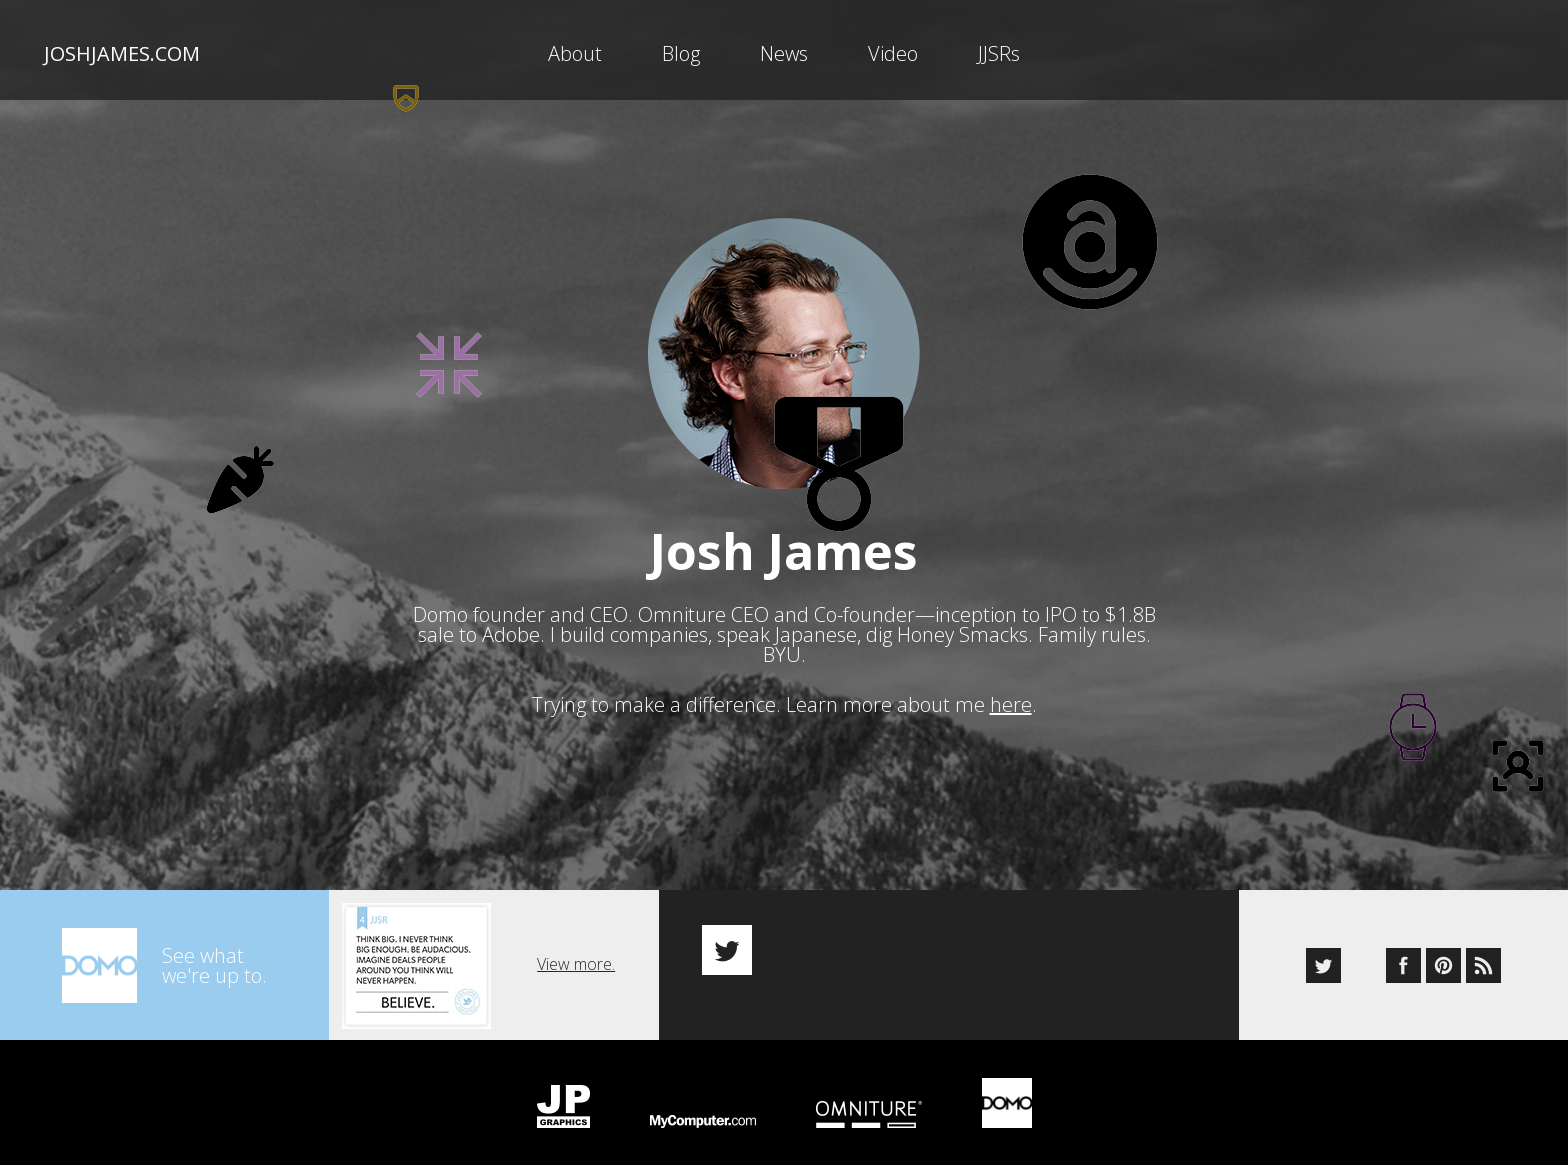  I want to click on view achievements or awards, so click(839, 456).